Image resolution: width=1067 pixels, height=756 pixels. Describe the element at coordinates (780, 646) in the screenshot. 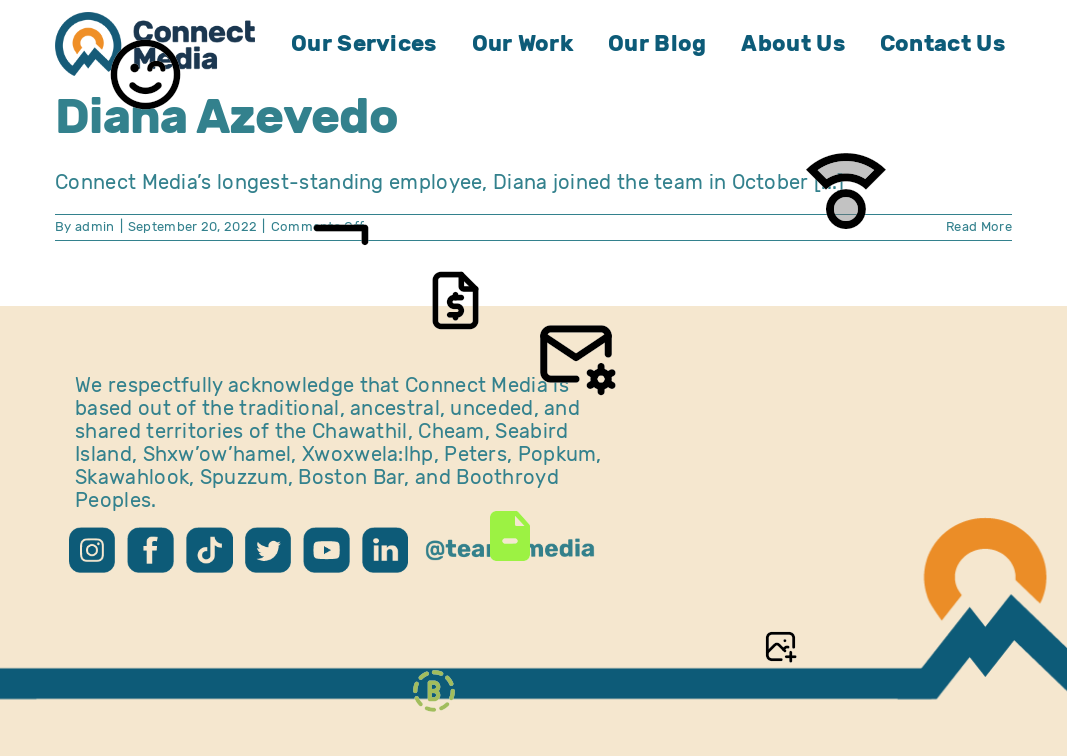

I see `add a new photo` at that location.